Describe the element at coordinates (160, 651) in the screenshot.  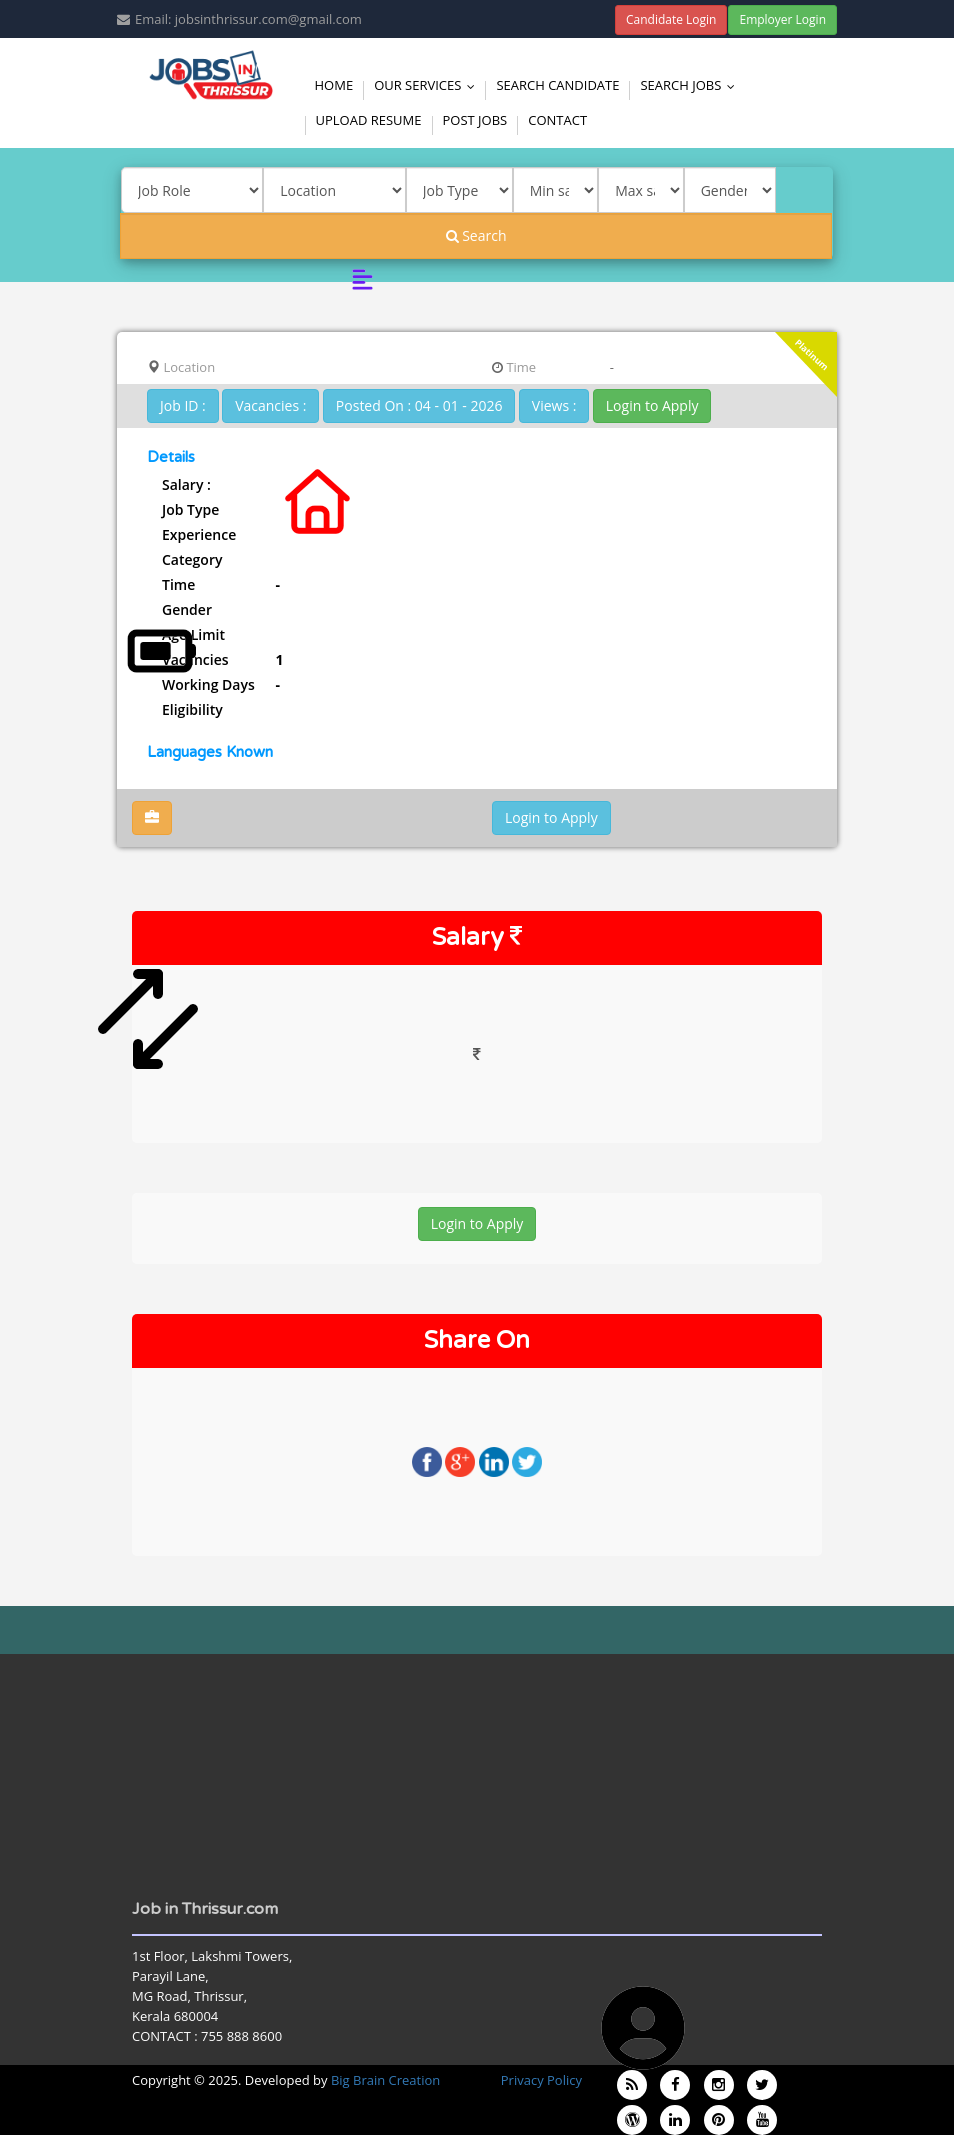
I see `indicates battery level at approximately 80% charge` at that location.